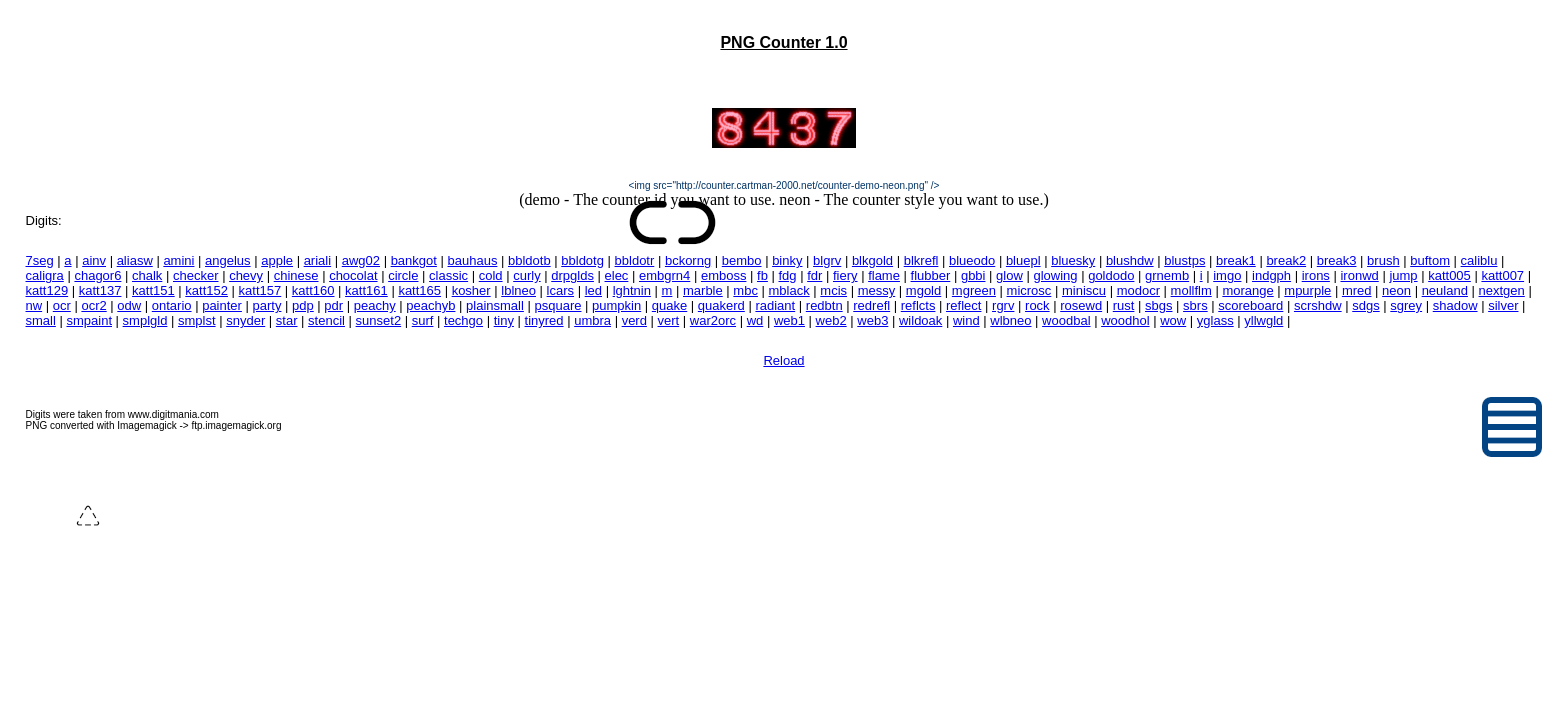 The width and height of the screenshot is (1568, 720). What do you see at coordinates (672, 222) in the screenshot?
I see `disconnect or remove a linked account` at bounding box center [672, 222].